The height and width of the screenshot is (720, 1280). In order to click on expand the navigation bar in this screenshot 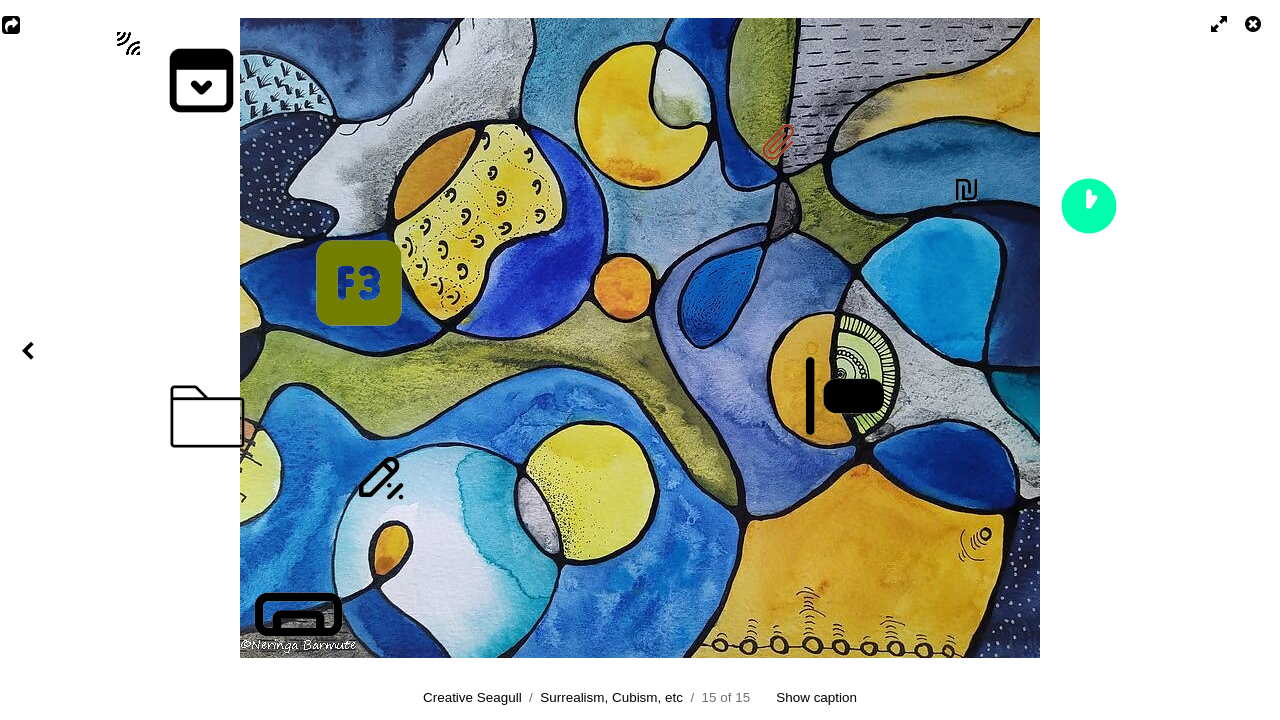, I will do `click(201, 80)`.